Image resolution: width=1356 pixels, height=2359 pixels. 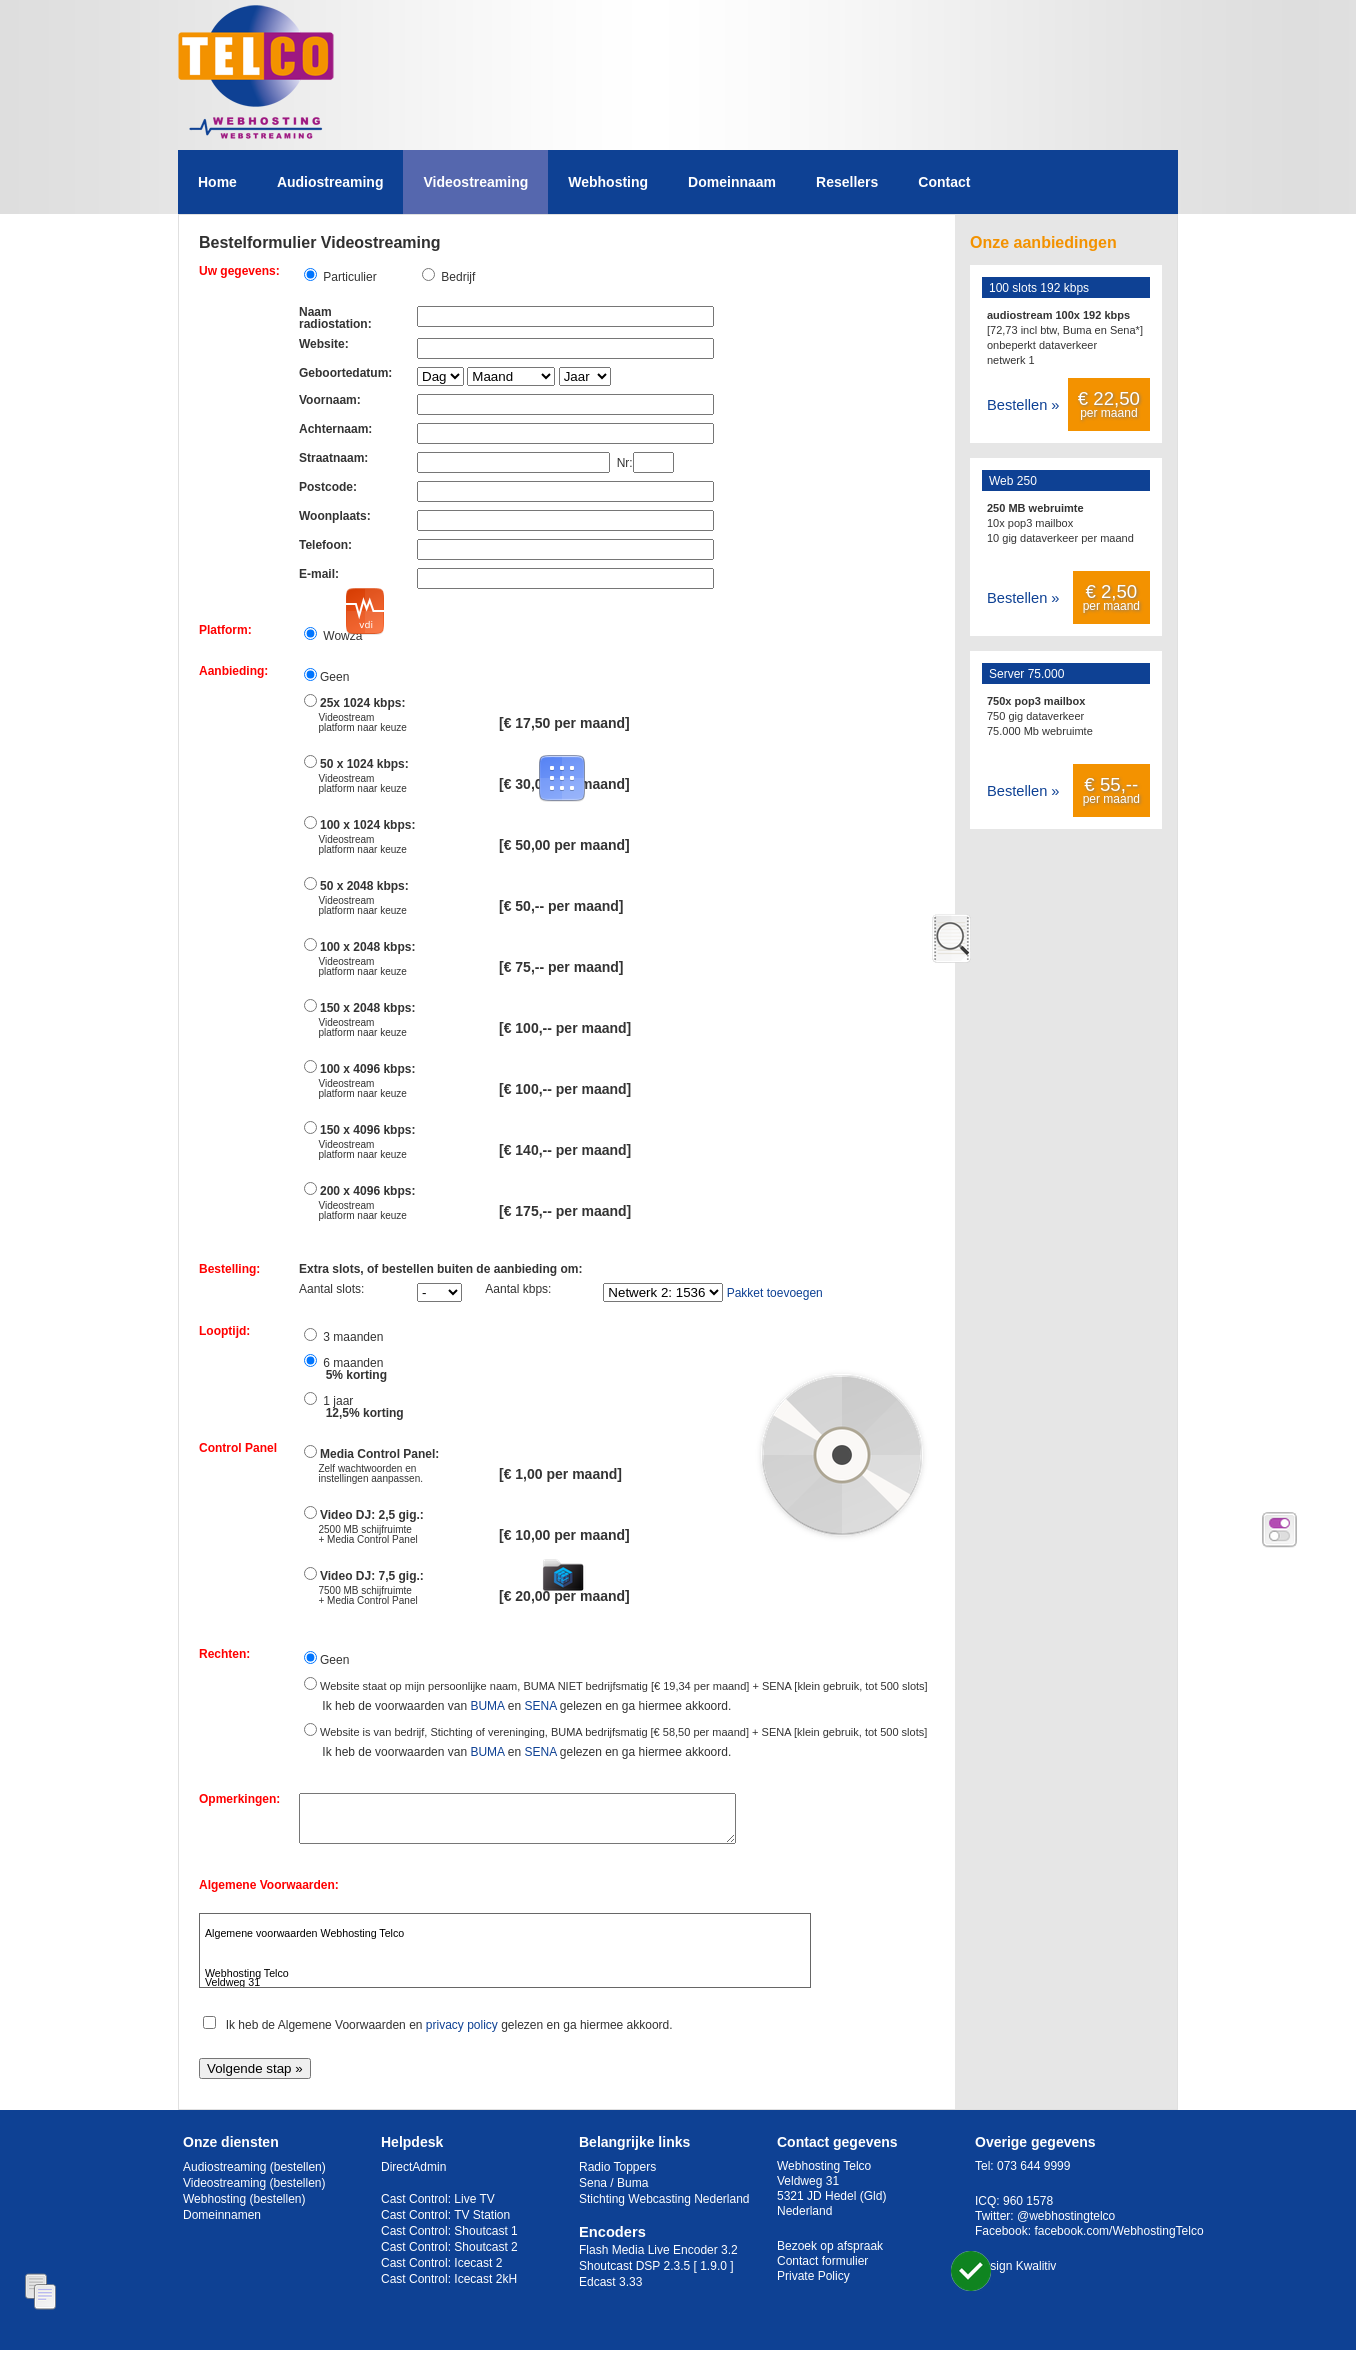 I want to click on open the log viewer application, so click(x=951, y=938).